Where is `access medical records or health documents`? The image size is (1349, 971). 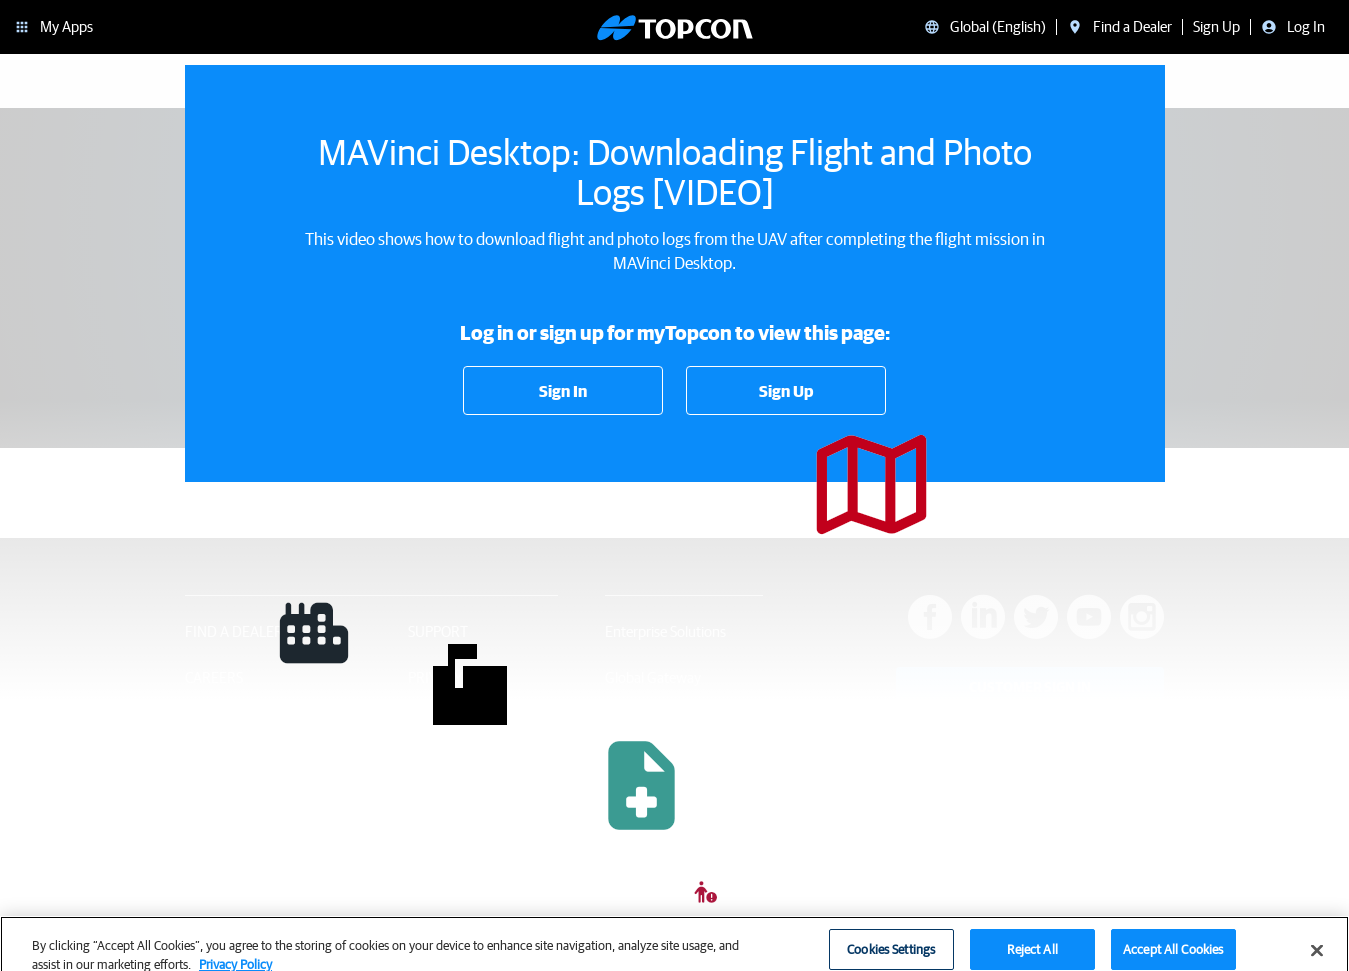 access medical records or health documents is located at coordinates (641, 785).